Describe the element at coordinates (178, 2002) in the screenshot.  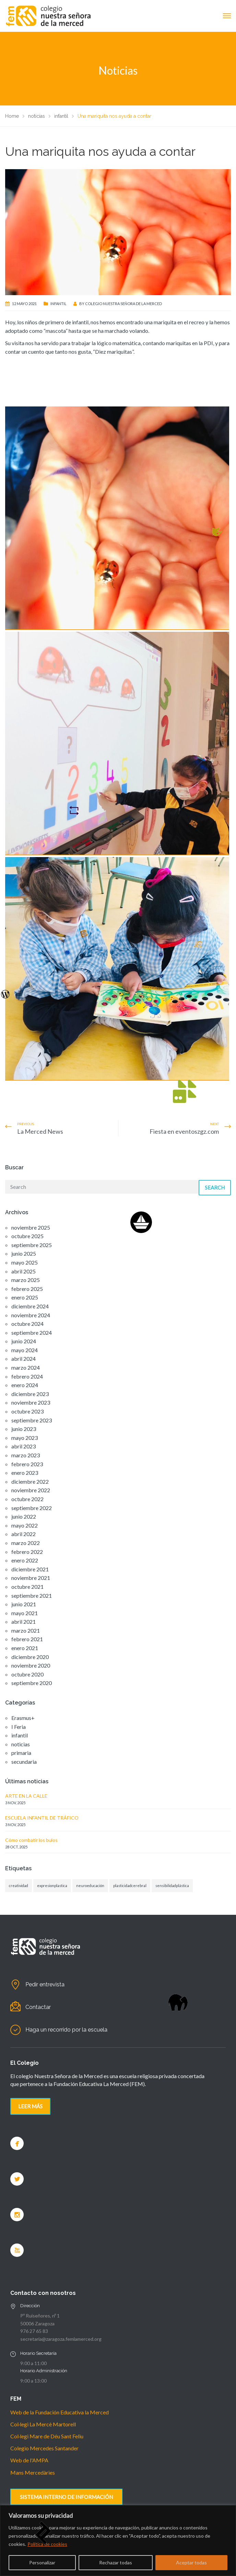
I see `launch MAMP local server application` at that location.